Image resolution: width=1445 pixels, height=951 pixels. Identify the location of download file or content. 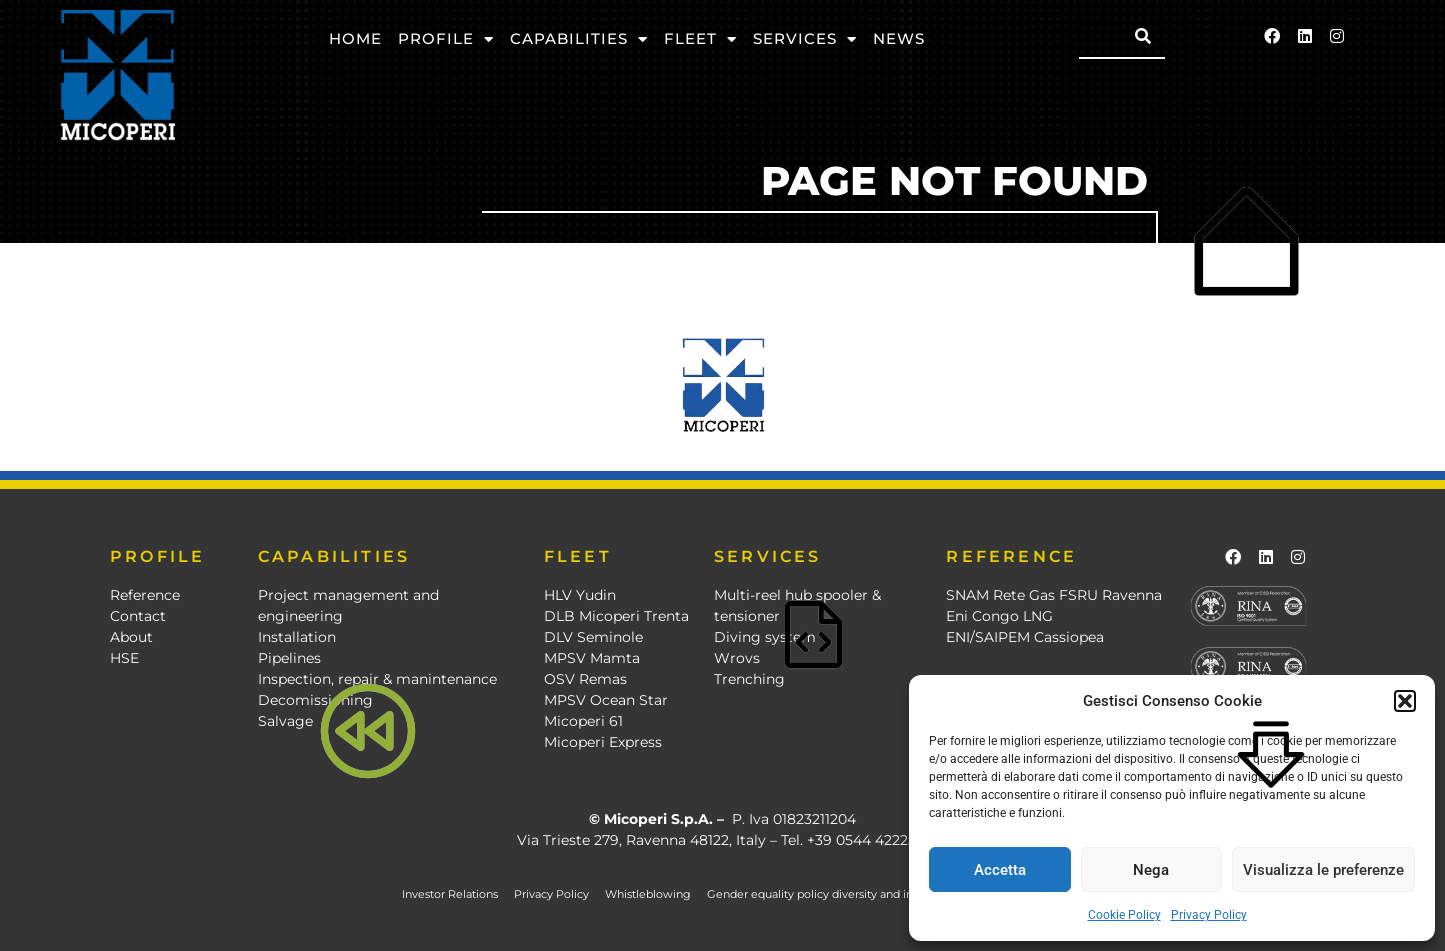
(1271, 752).